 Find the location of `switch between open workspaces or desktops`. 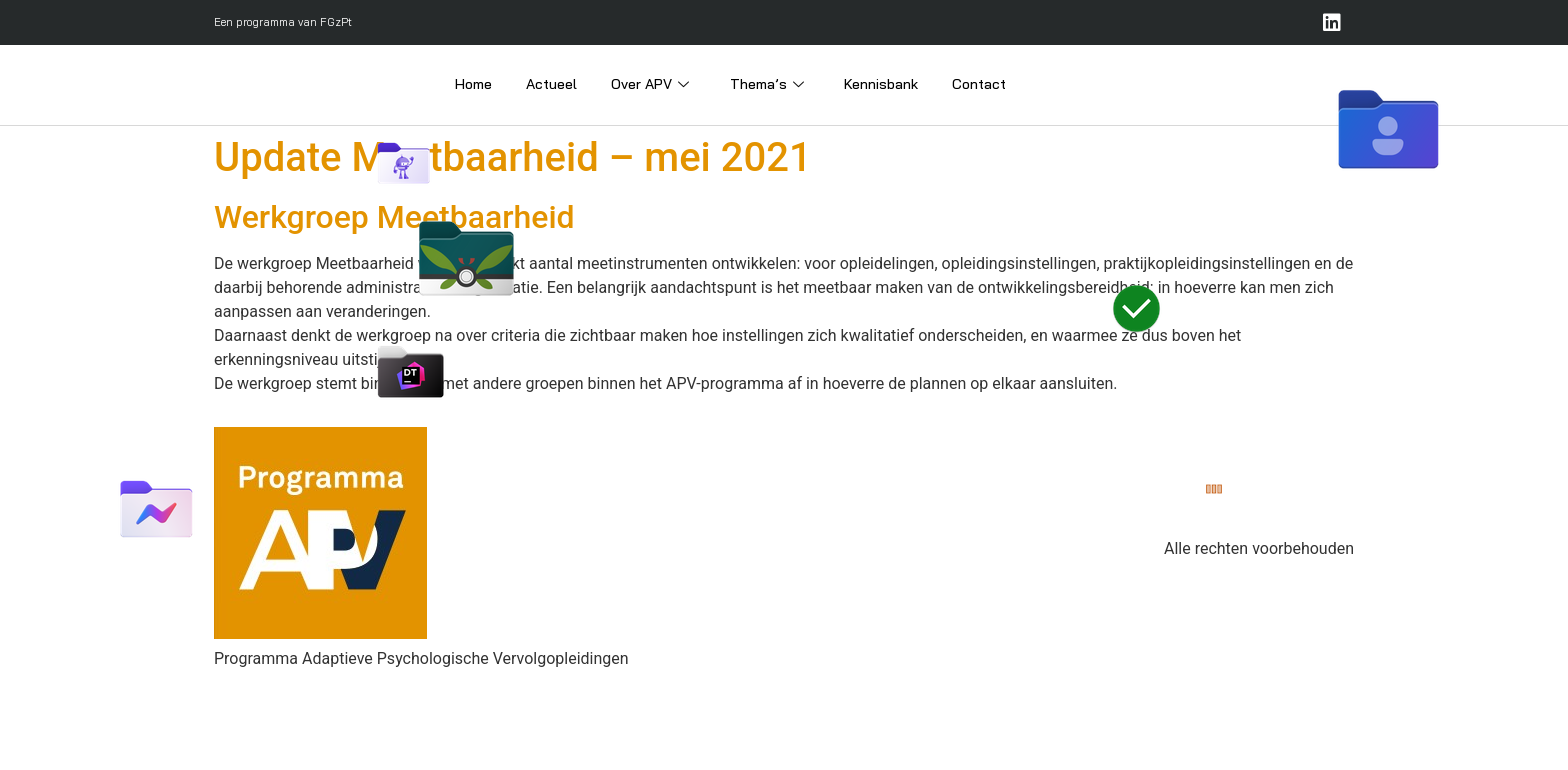

switch between open workspaces or desktops is located at coordinates (1214, 489).